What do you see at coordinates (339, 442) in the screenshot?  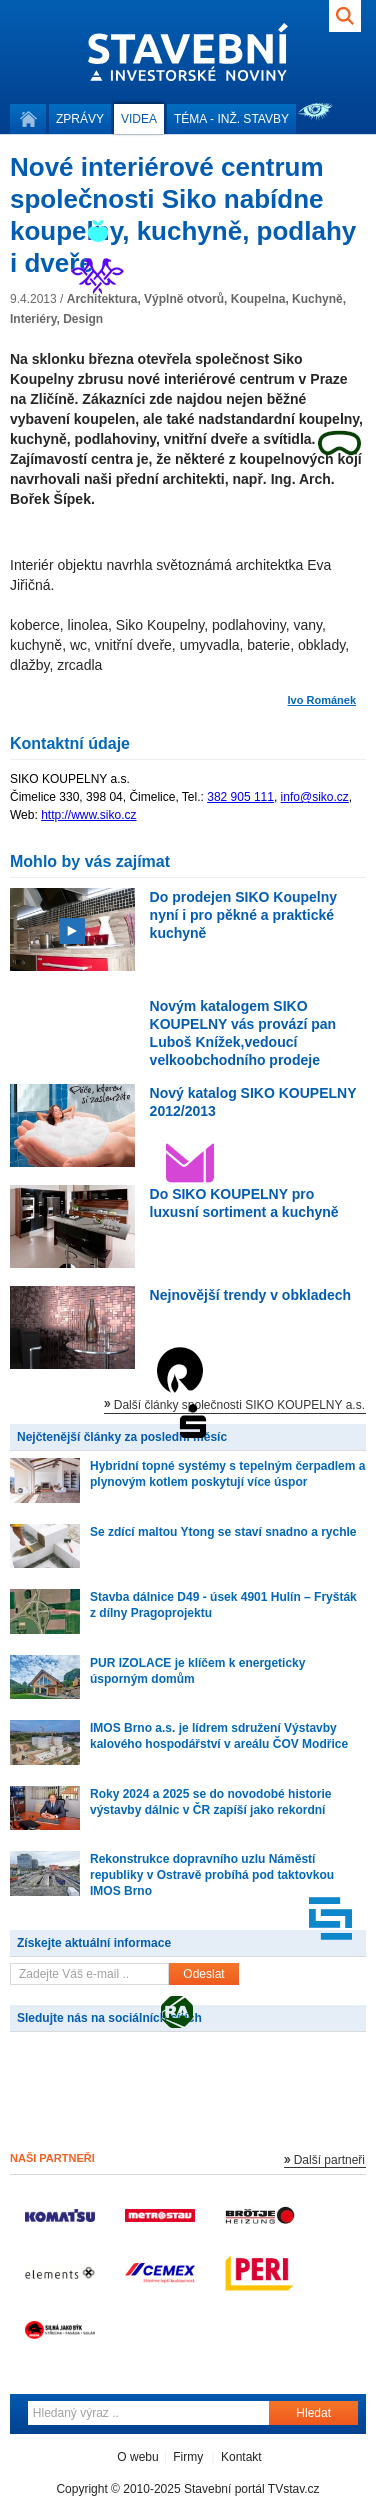 I see `access virtual reality or immersive mode` at bounding box center [339, 442].